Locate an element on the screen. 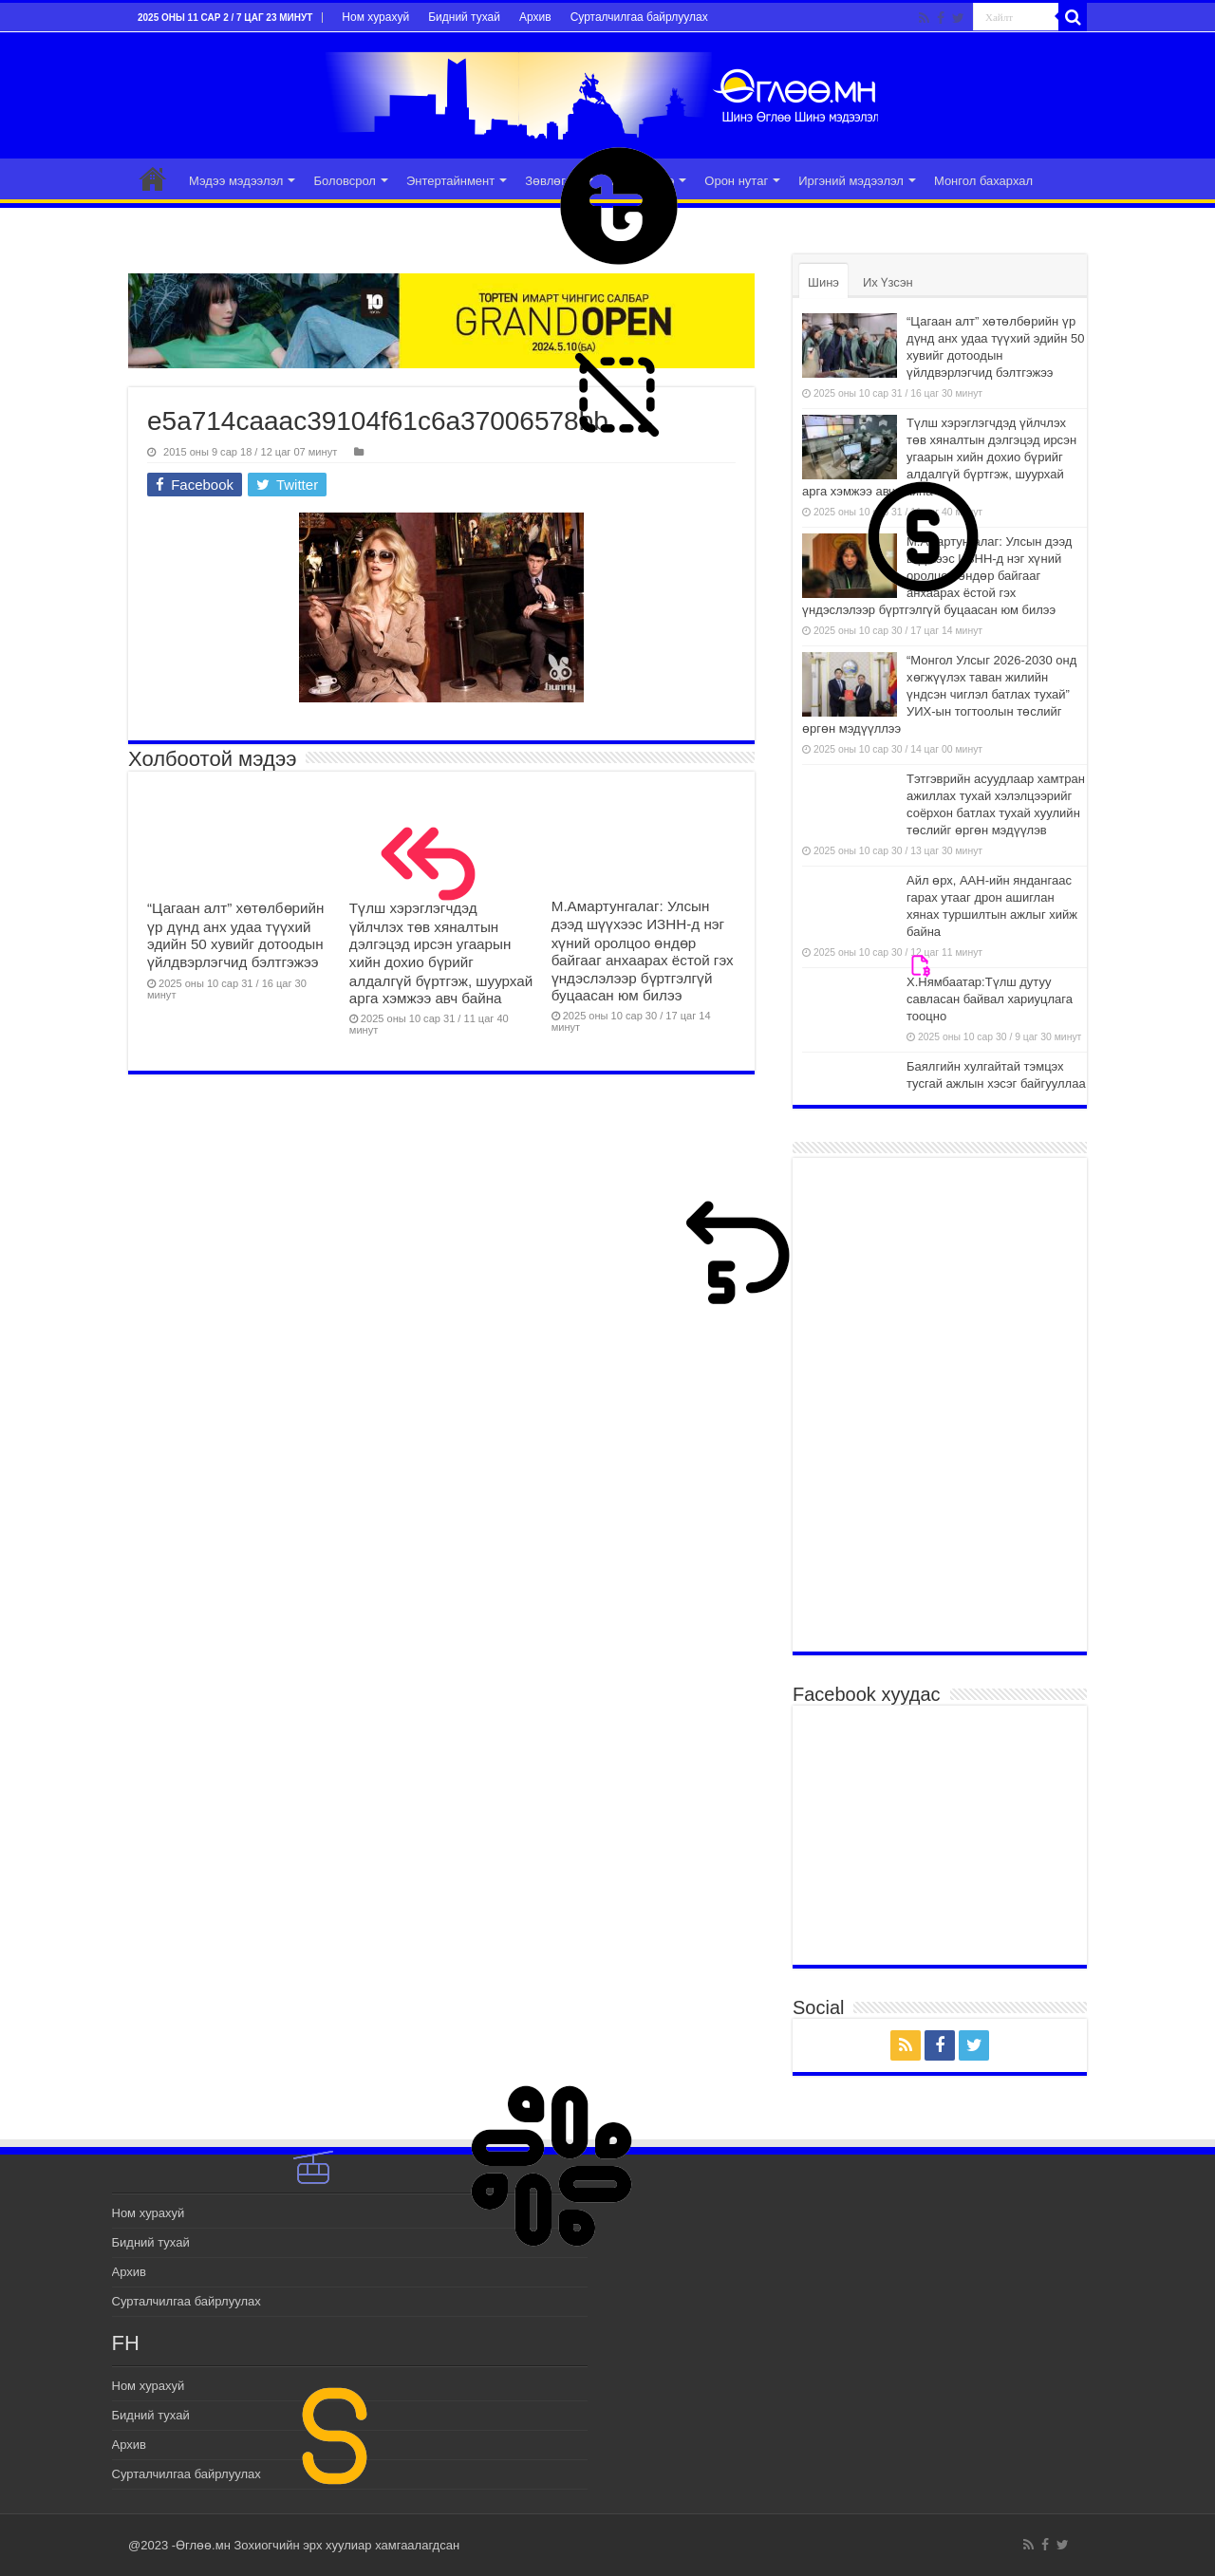  rewind media by 5 seconds is located at coordinates (735, 1255).